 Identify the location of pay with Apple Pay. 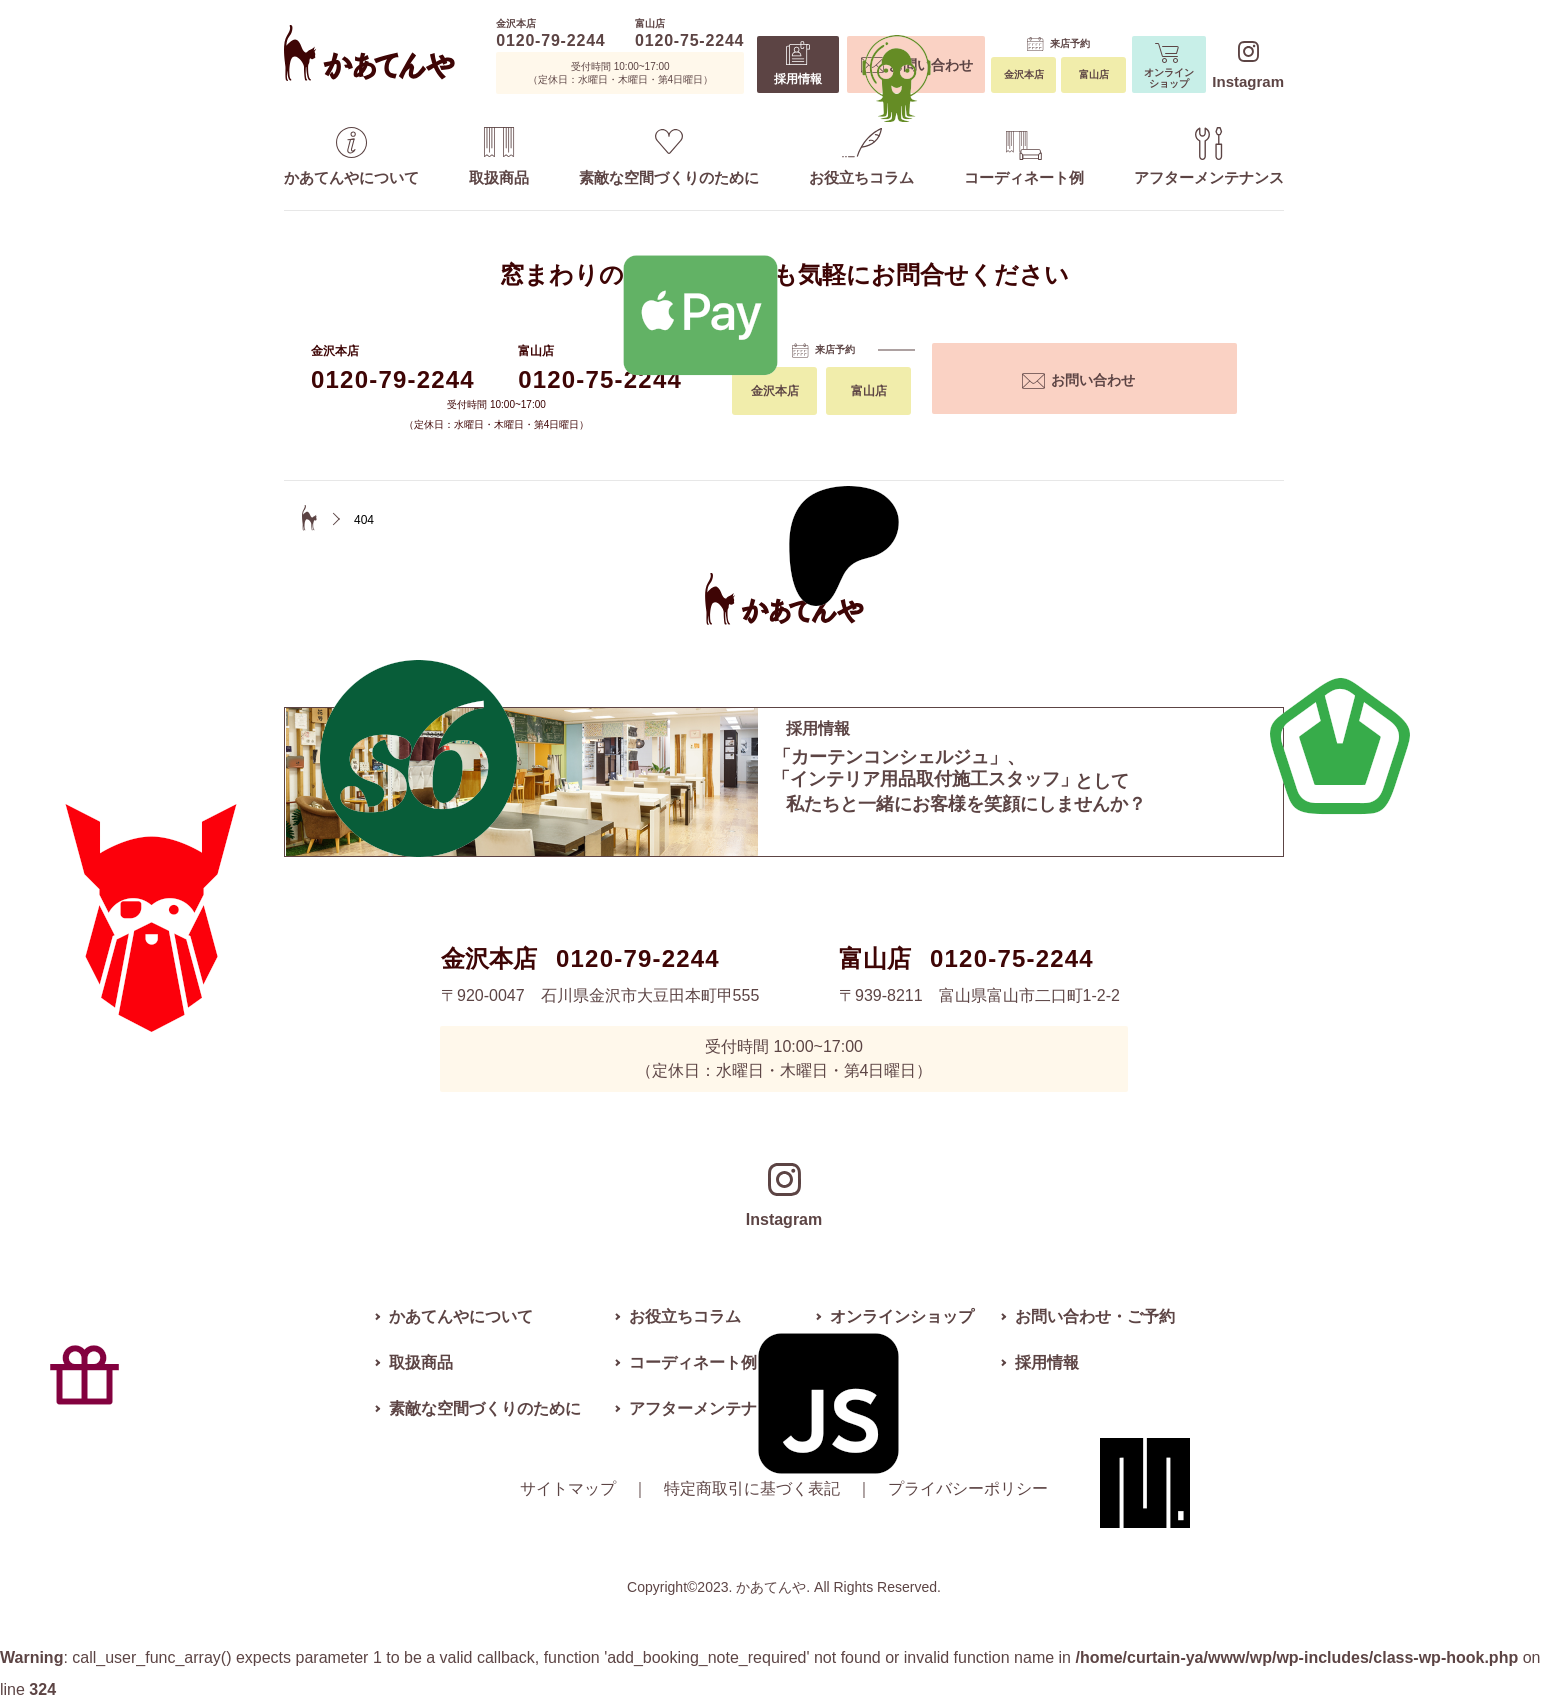
(700, 315).